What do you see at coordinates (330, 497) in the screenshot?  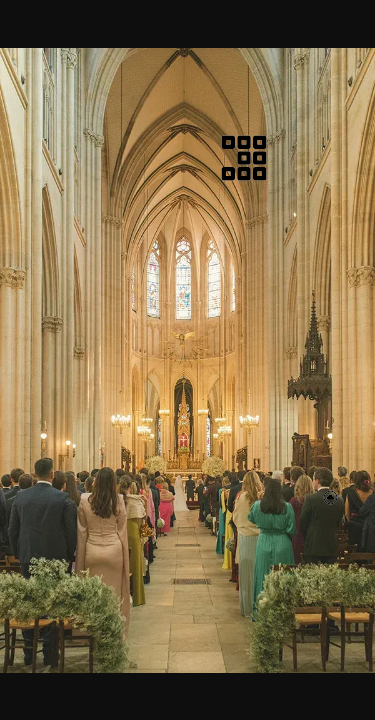 I see `access cloud storage` at bounding box center [330, 497].